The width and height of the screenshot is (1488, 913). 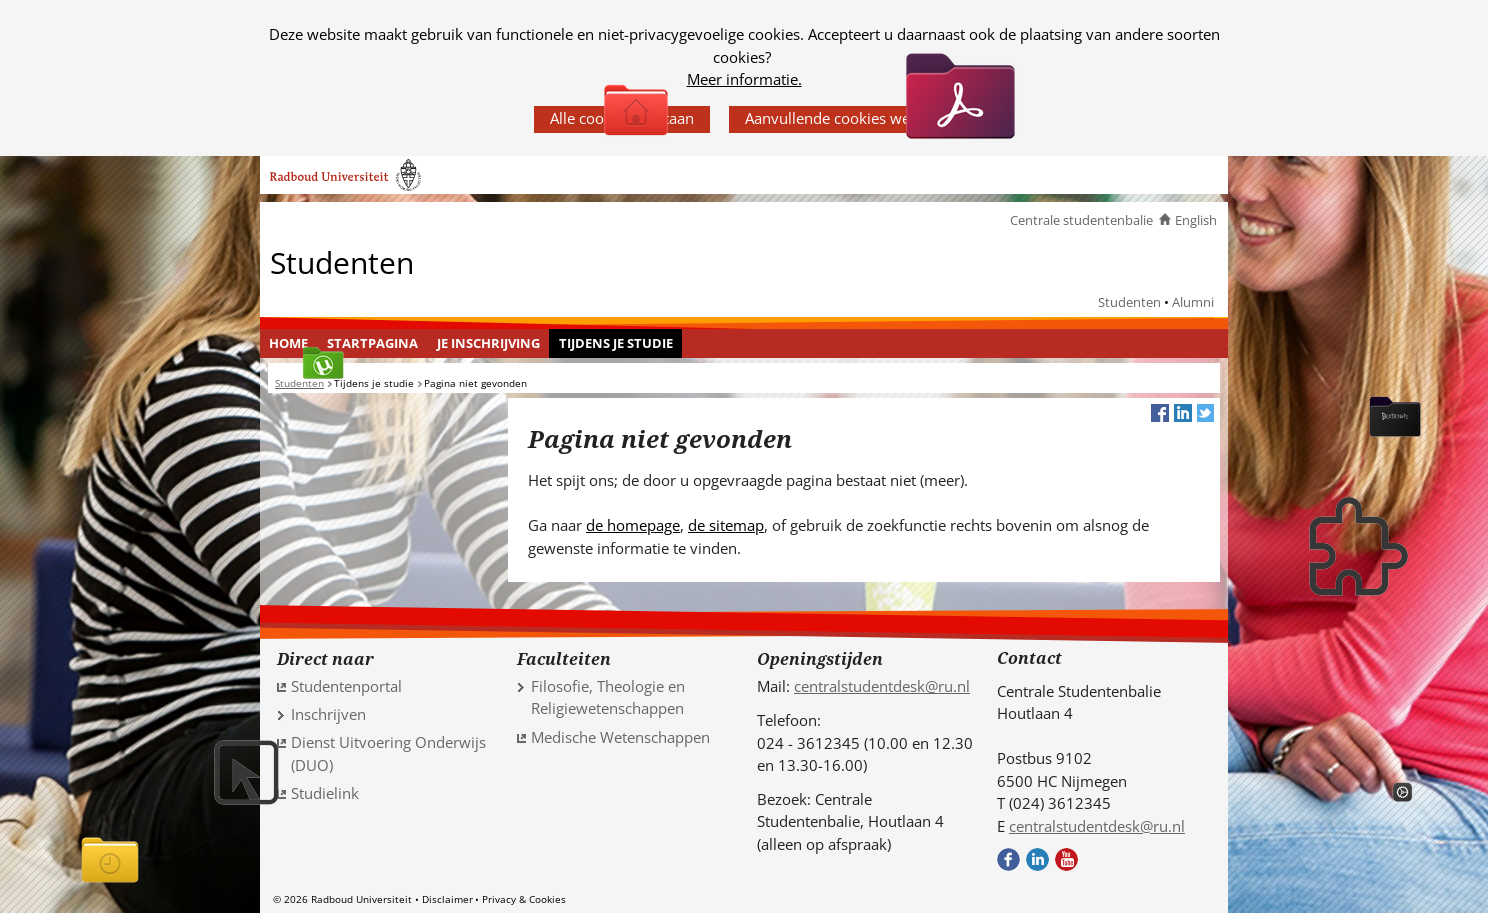 What do you see at coordinates (636, 110) in the screenshot?
I see `access your home folder` at bounding box center [636, 110].